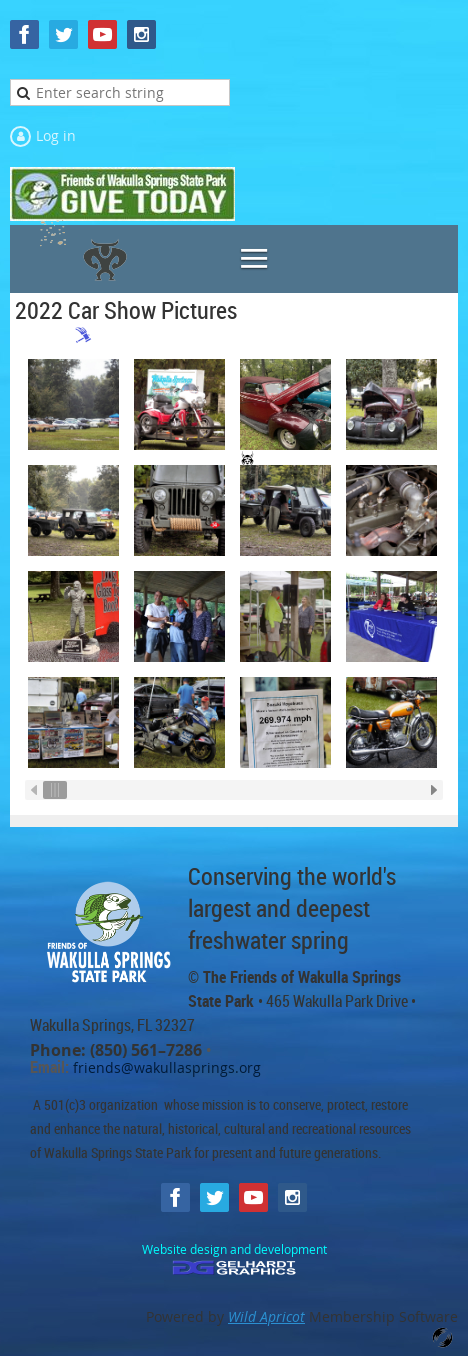  What do you see at coordinates (53, 233) in the screenshot?
I see `select a path or route tile in a game` at bounding box center [53, 233].